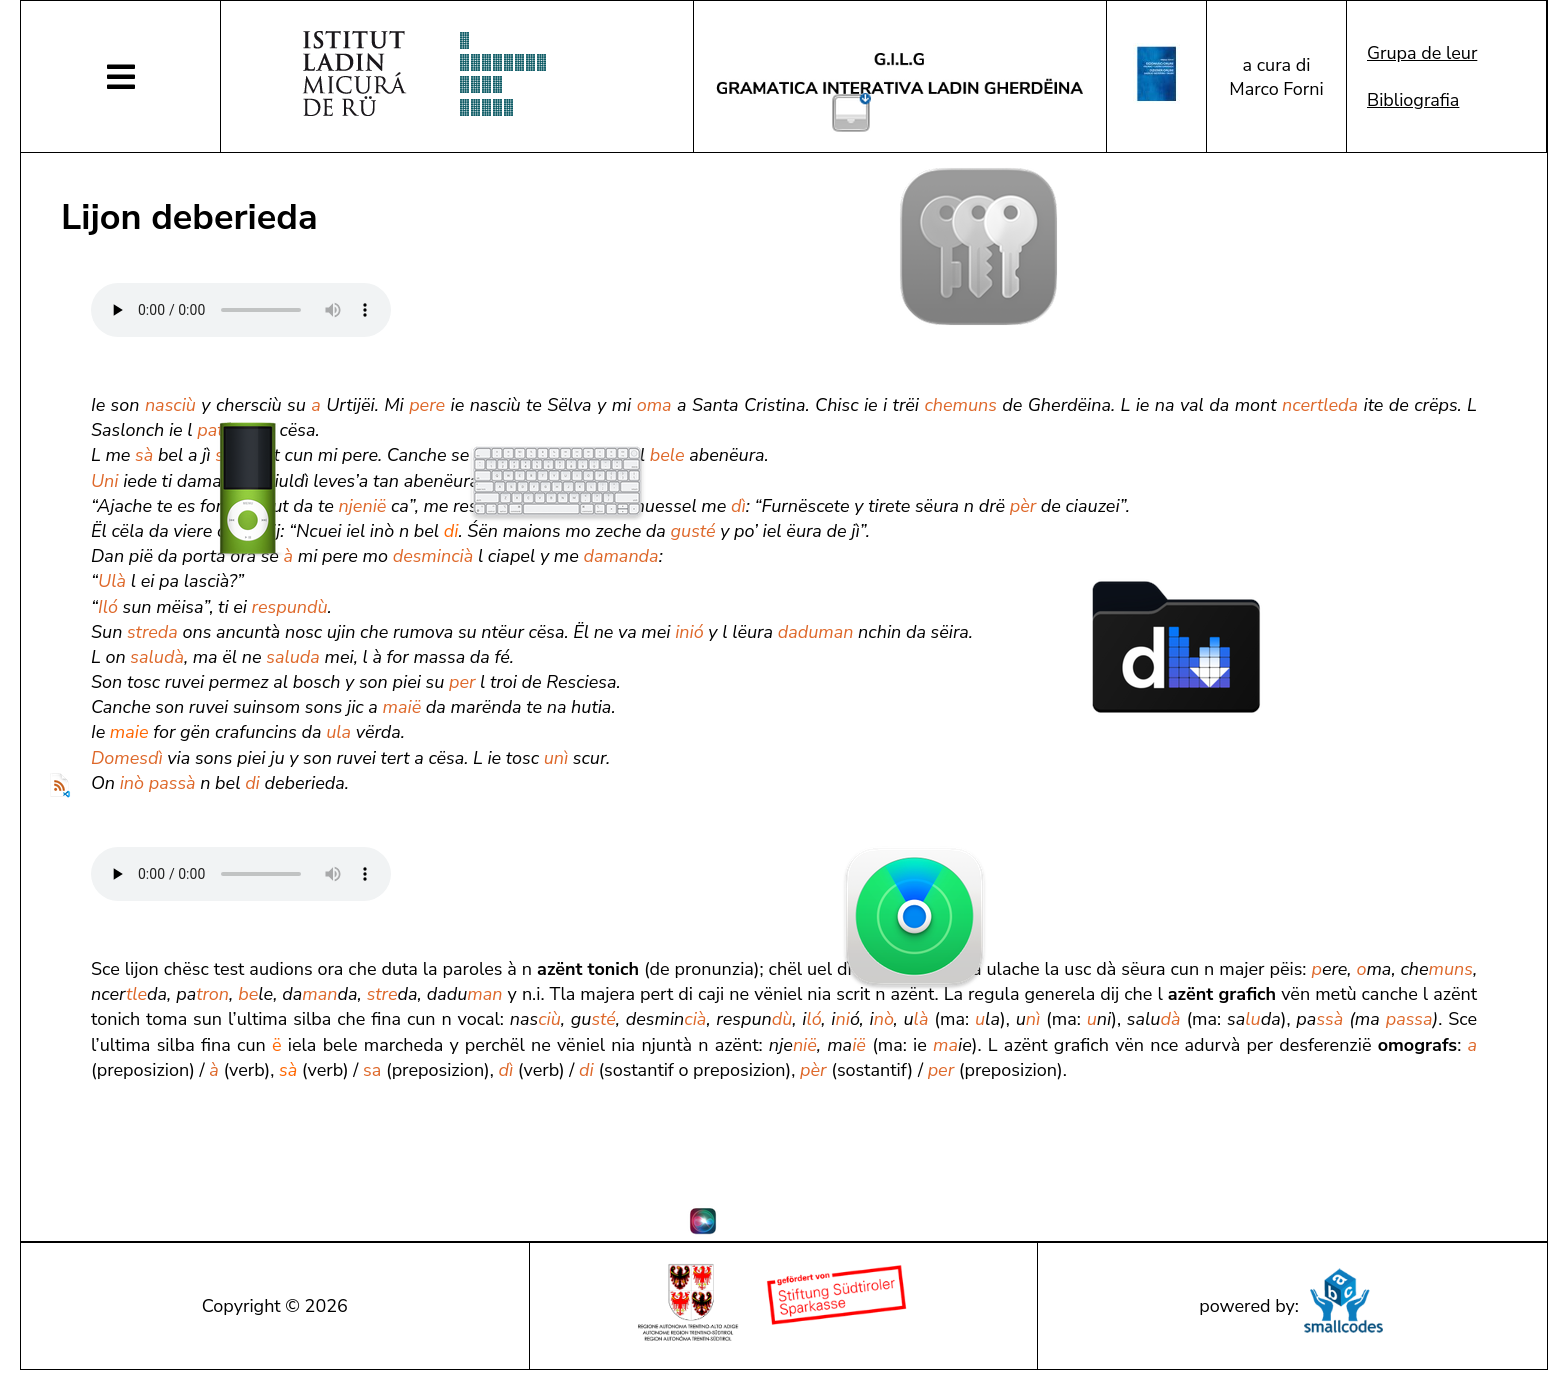 The height and width of the screenshot is (1400, 1568). Describe the element at coordinates (557, 481) in the screenshot. I see `connect a bluetooth keyboard` at that location.